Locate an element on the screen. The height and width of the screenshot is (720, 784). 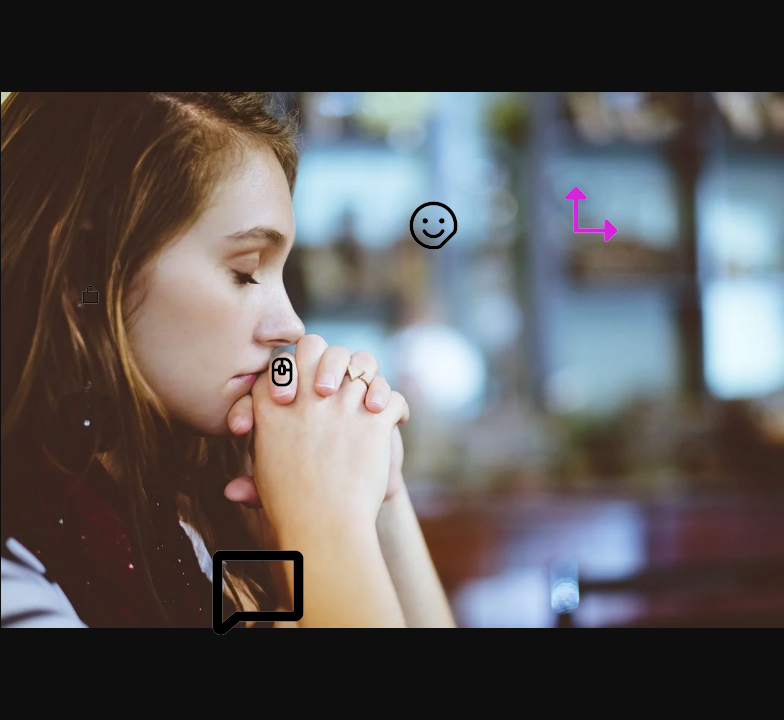
add a sticker to your message is located at coordinates (433, 225).